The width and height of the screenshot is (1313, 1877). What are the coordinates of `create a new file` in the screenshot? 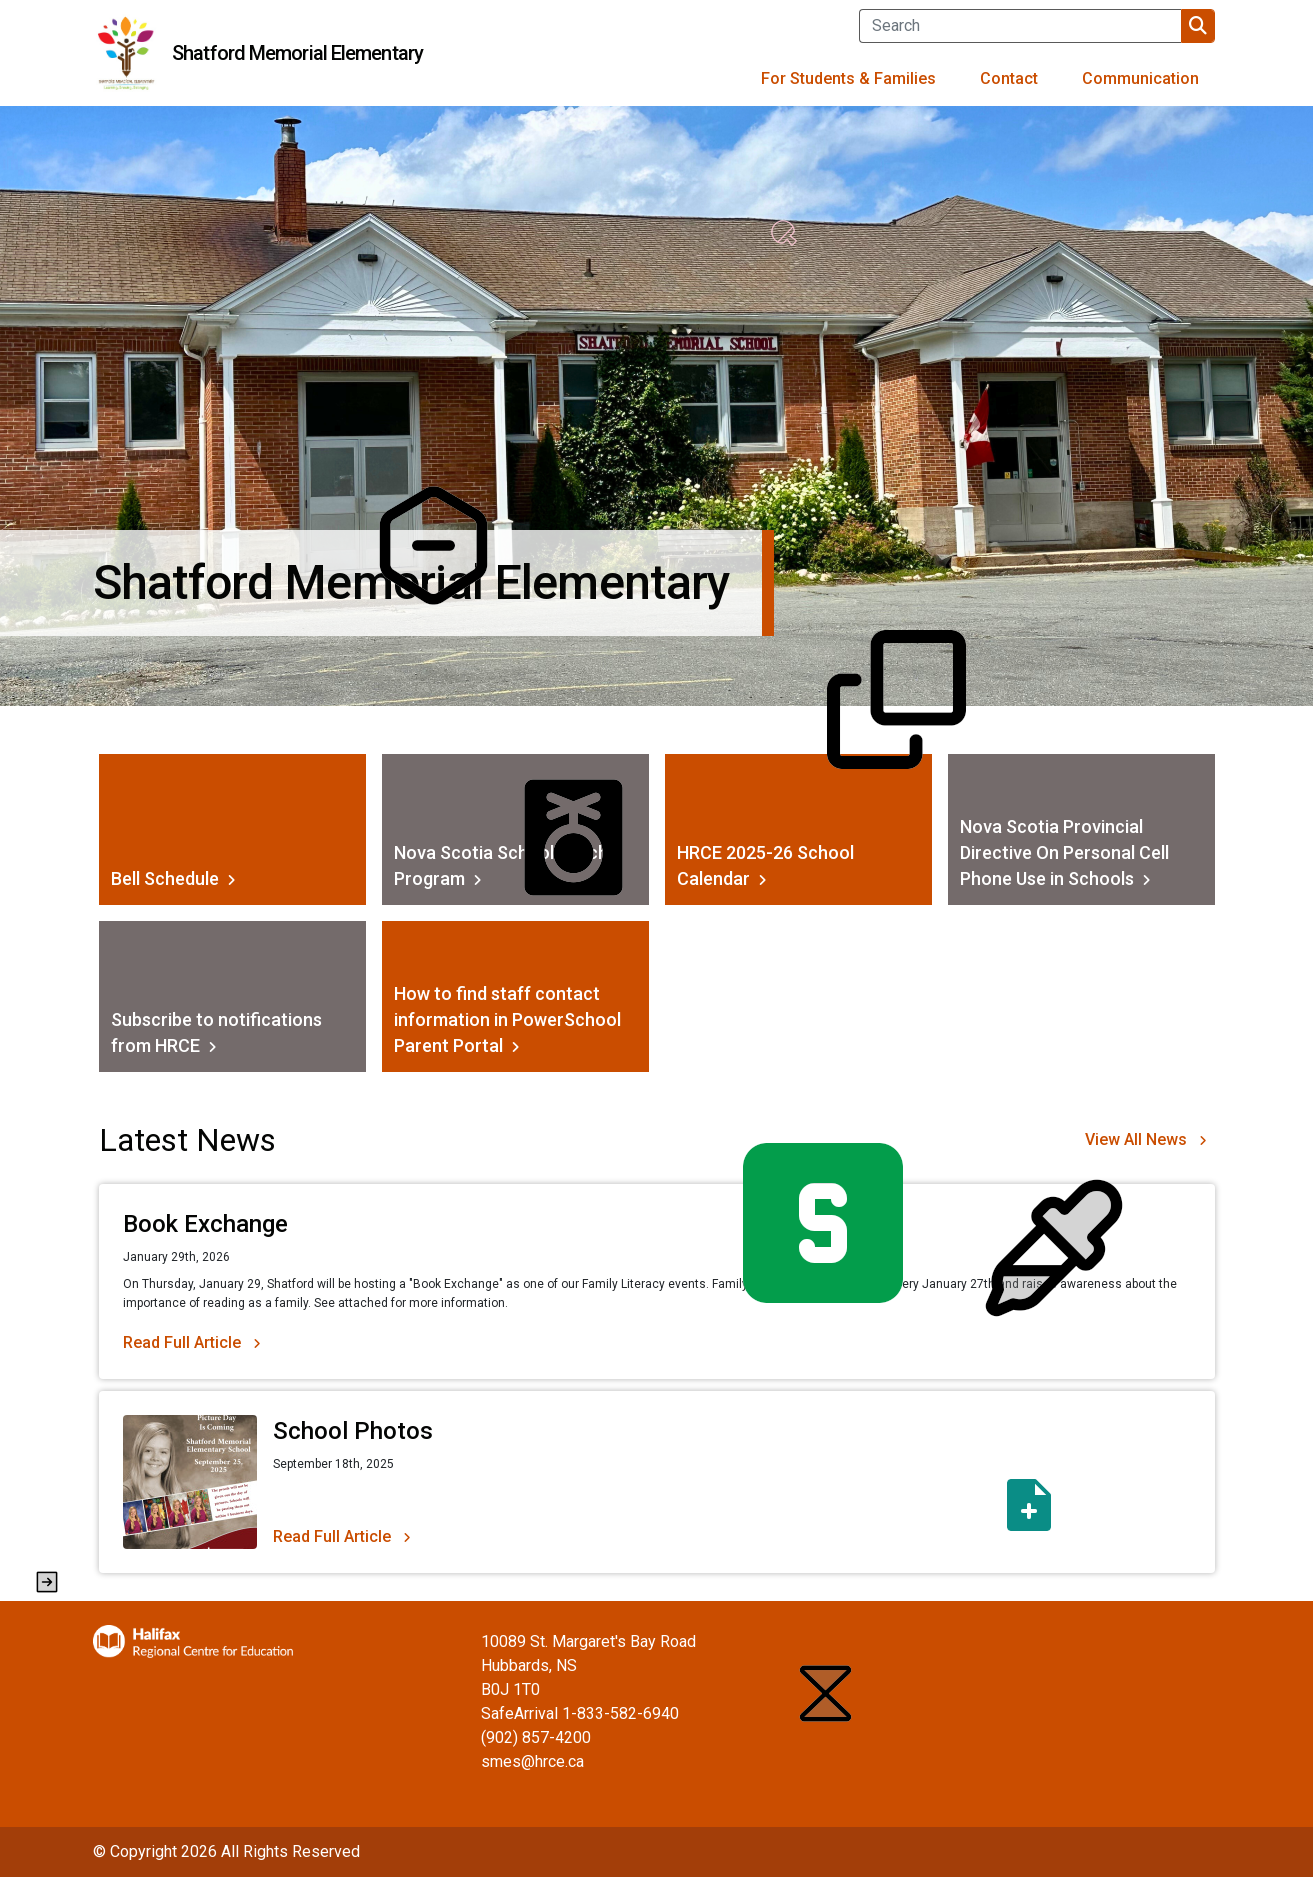 It's located at (1029, 1505).